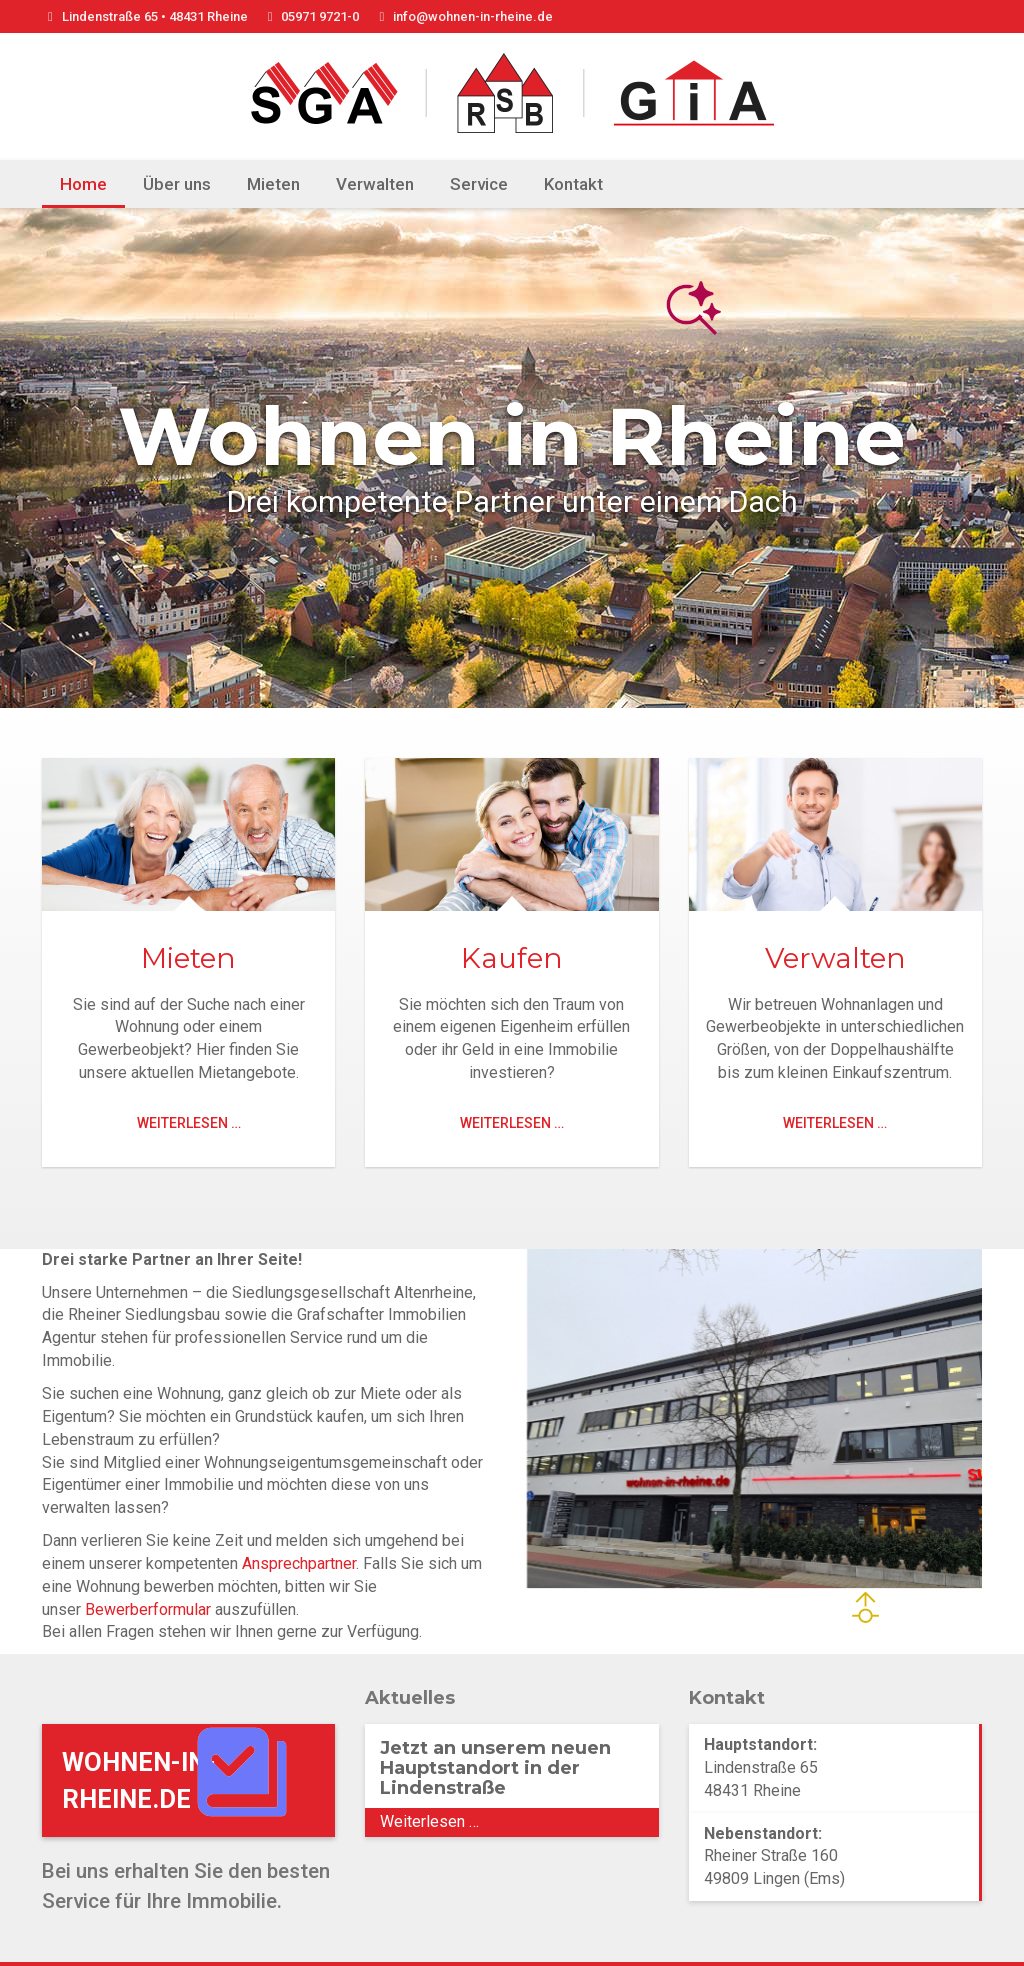 This screenshot has height=1966, width=1024. What do you see at coordinates (692, 310) in the screenshot?
I see `search with AI-powered suggestions` at bounding box center [692, 310].